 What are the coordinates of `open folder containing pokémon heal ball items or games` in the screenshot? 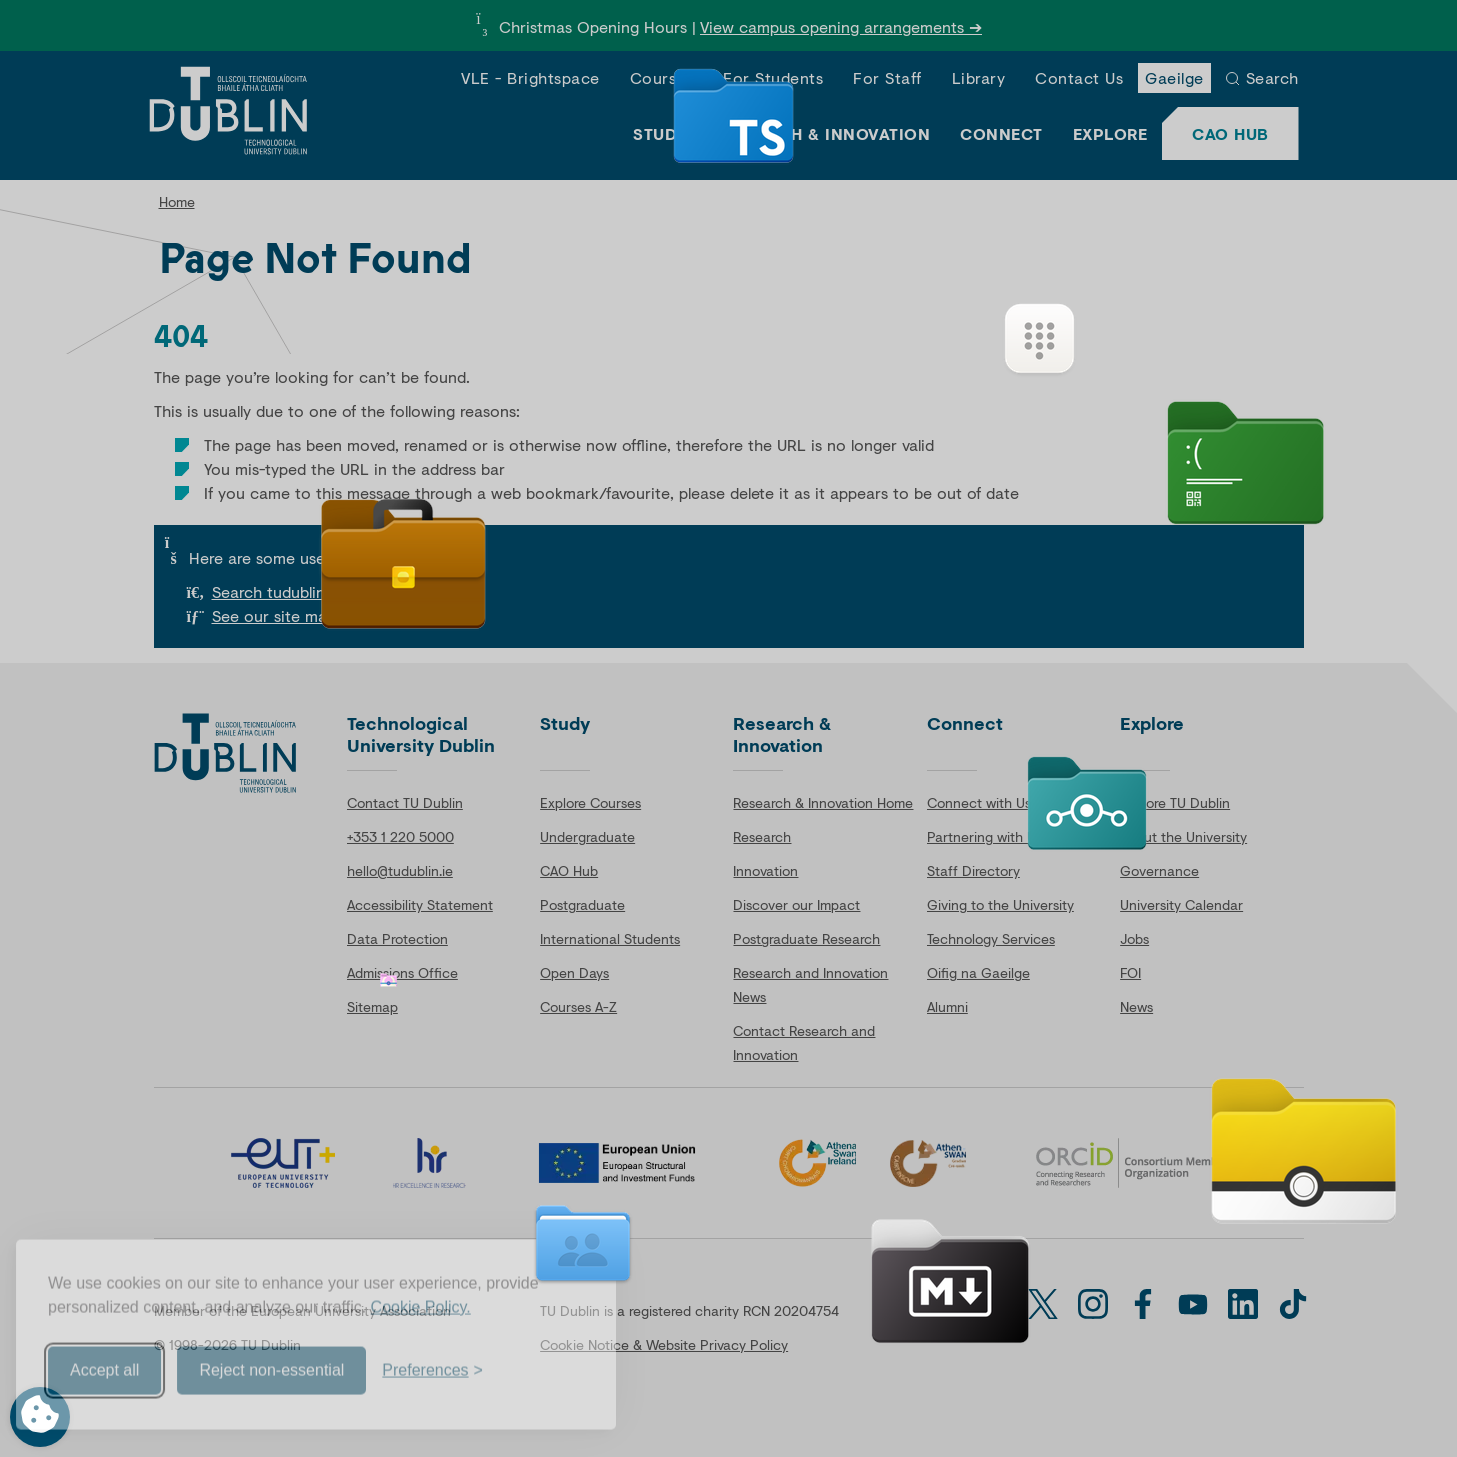 It's located at (388, 980).